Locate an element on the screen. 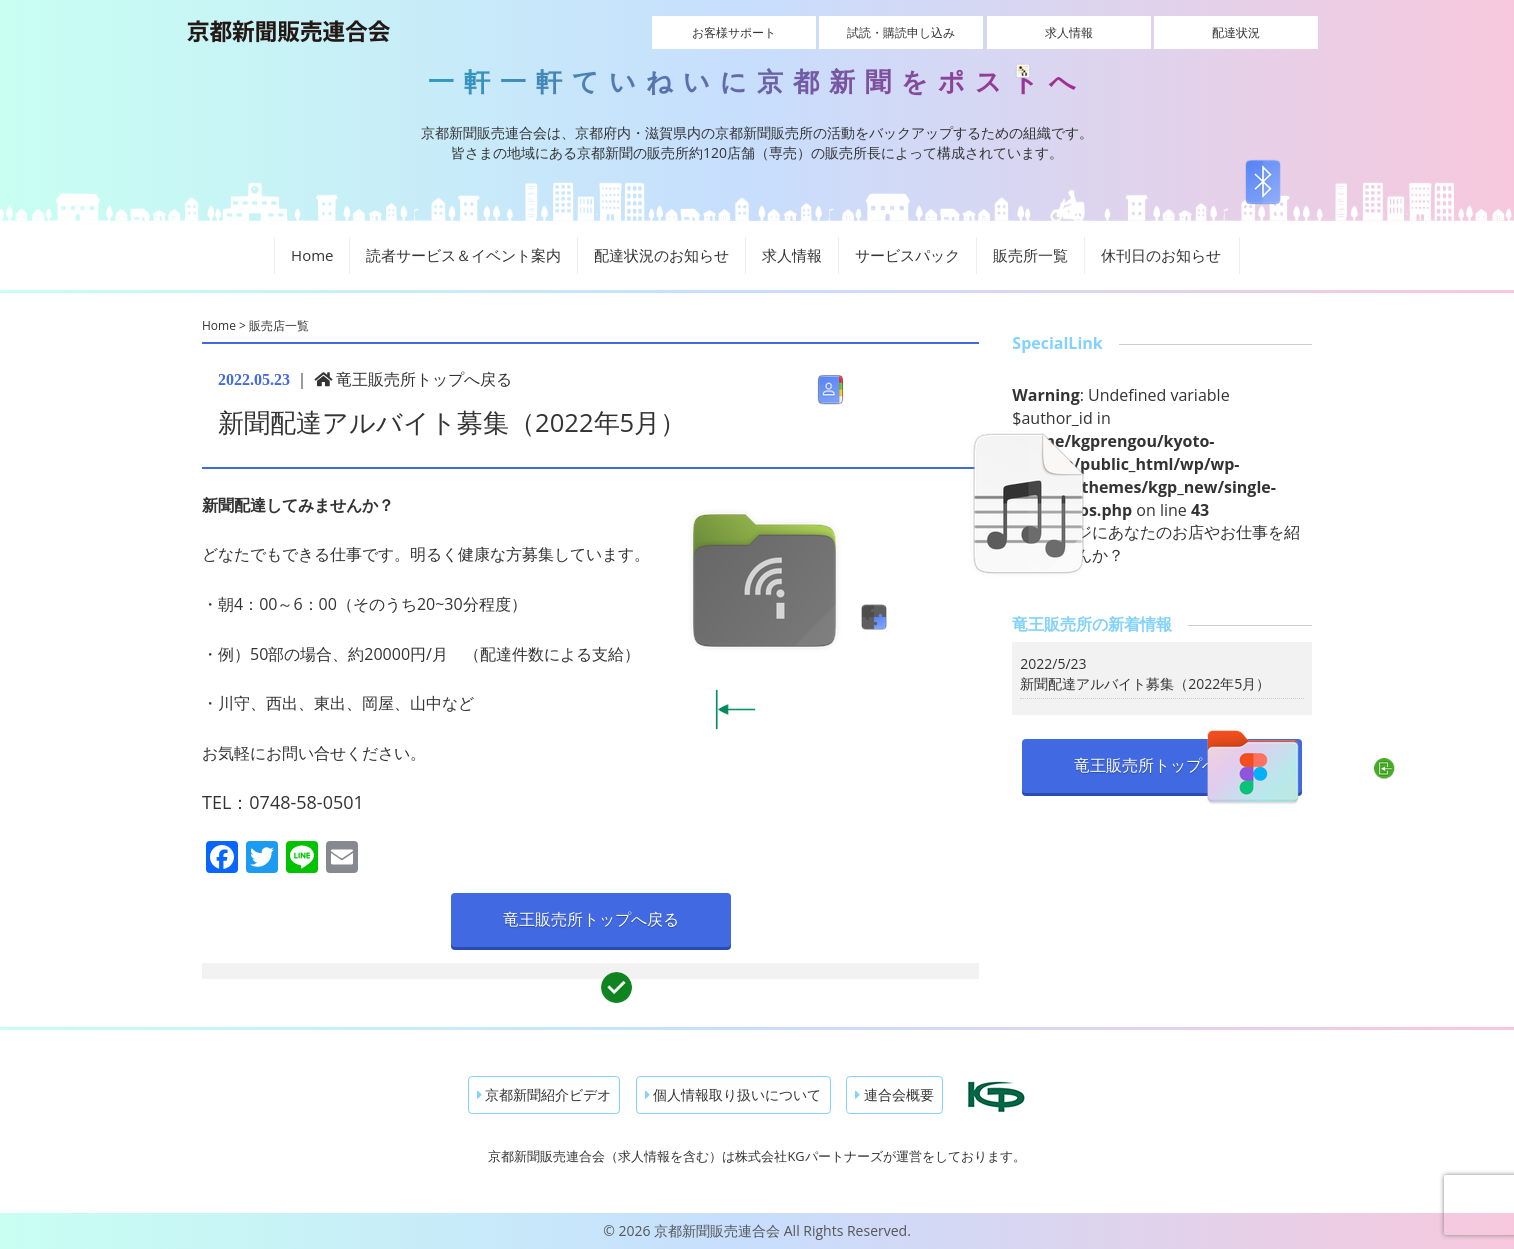  open contacts or address book app is located at coordinates (830, 389).